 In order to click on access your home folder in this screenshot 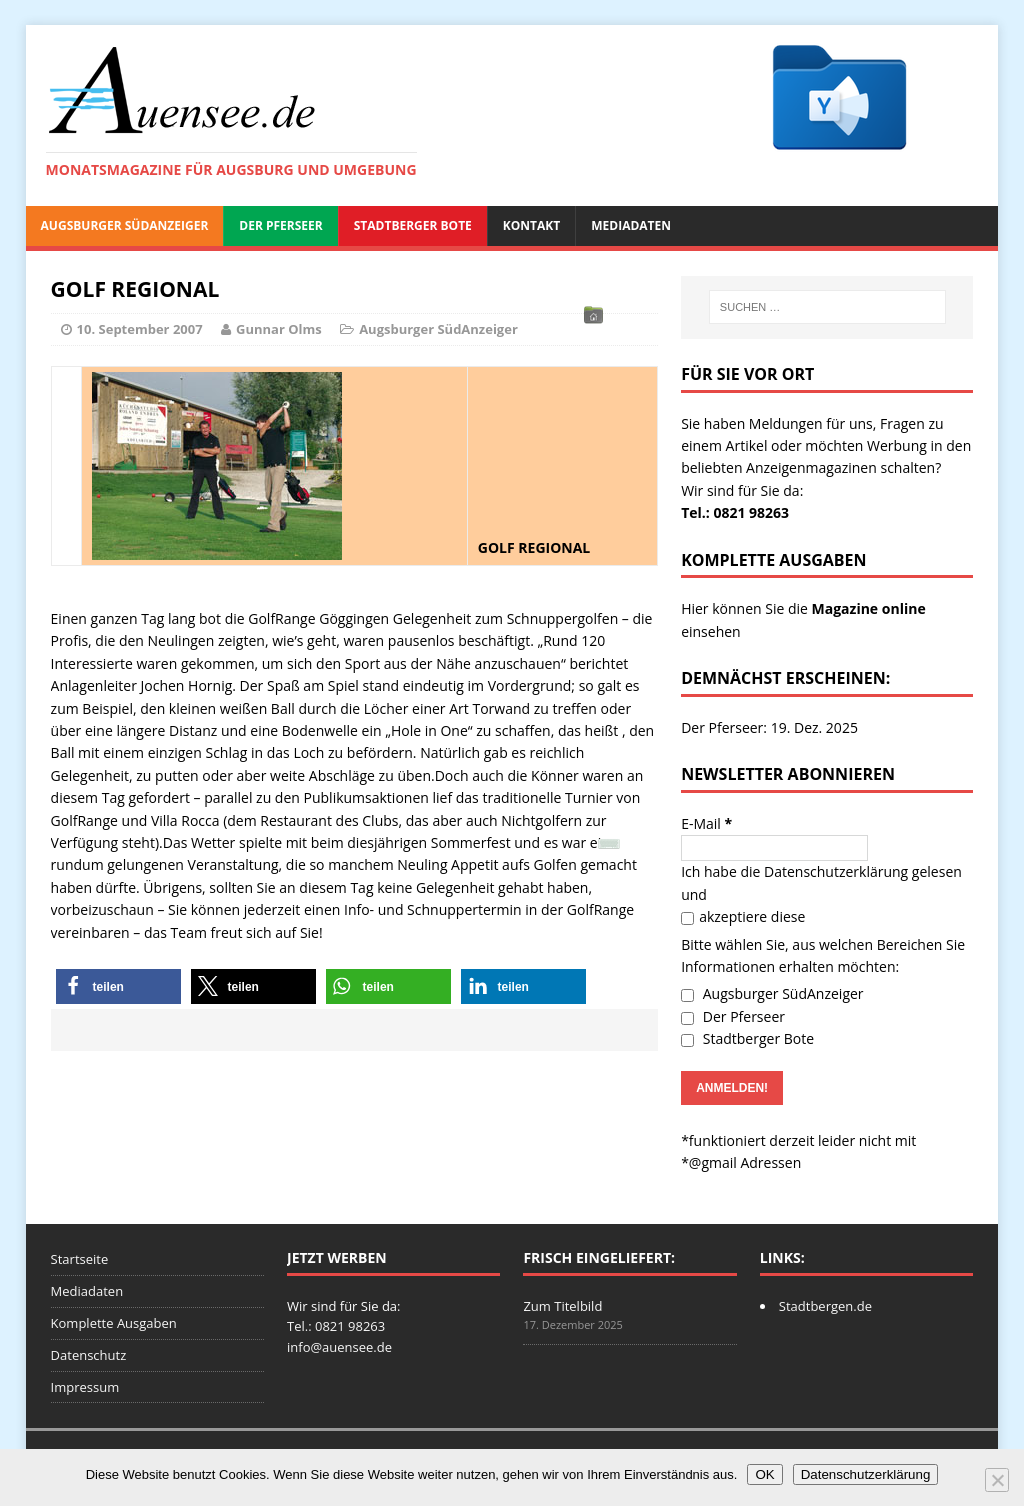, I will do `click(593, 314)`.